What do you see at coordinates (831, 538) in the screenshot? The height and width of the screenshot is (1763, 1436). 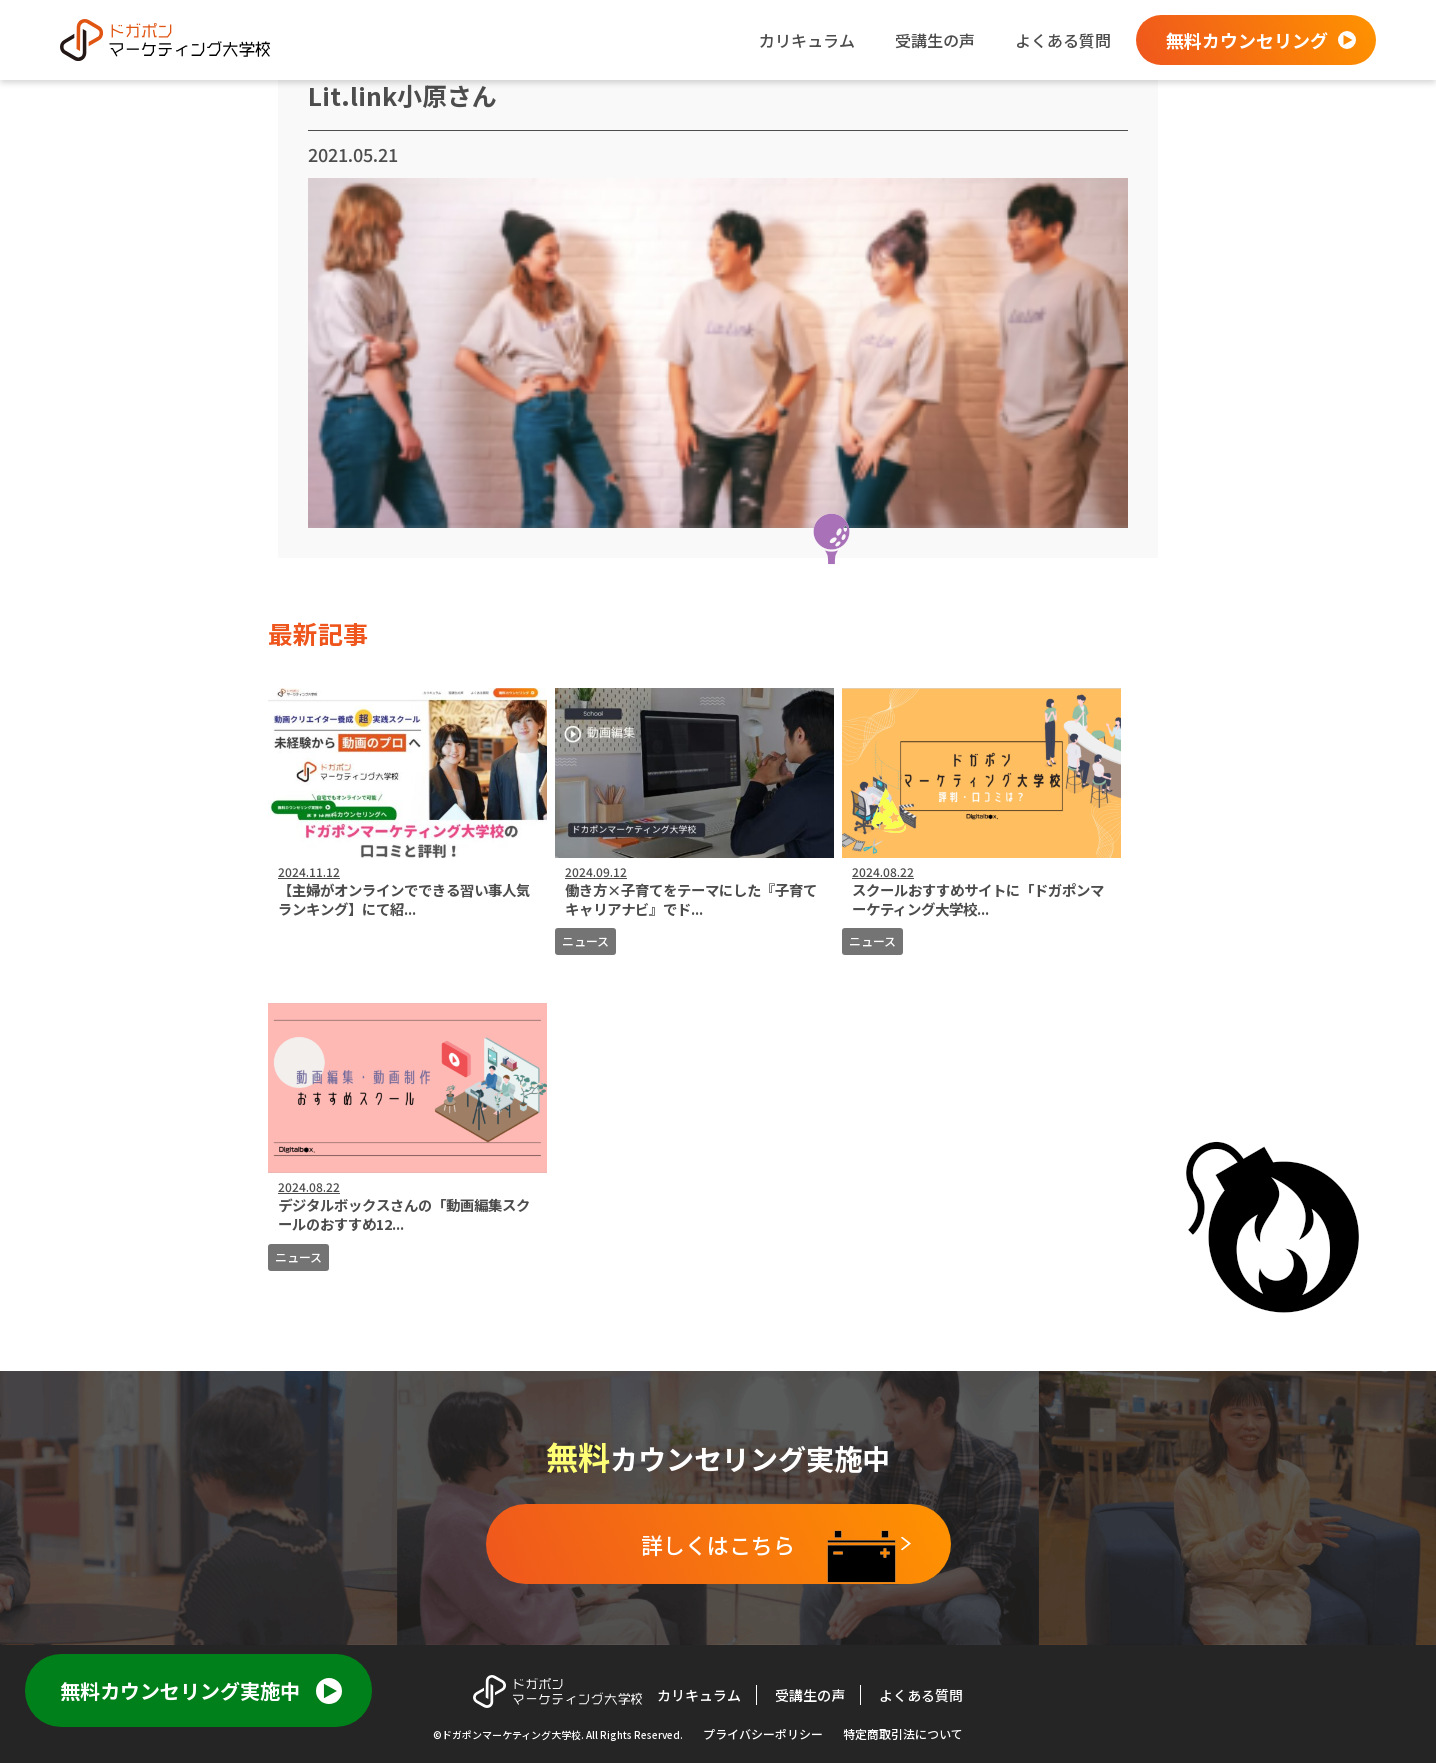 I see `access golf game or mini-golf feature` at bounding box center [831, 538].